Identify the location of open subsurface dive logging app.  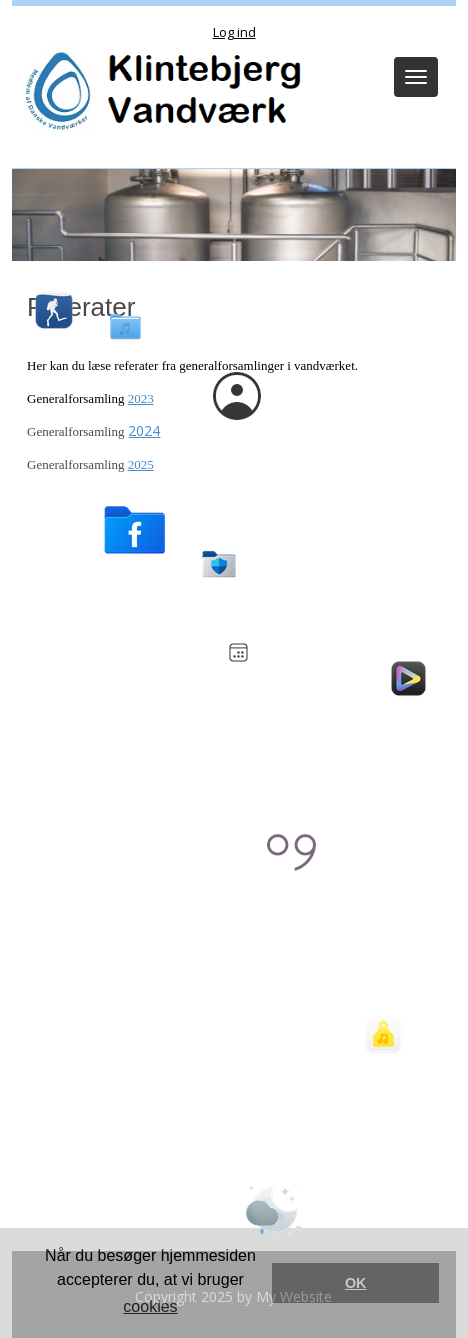
(54, 310).